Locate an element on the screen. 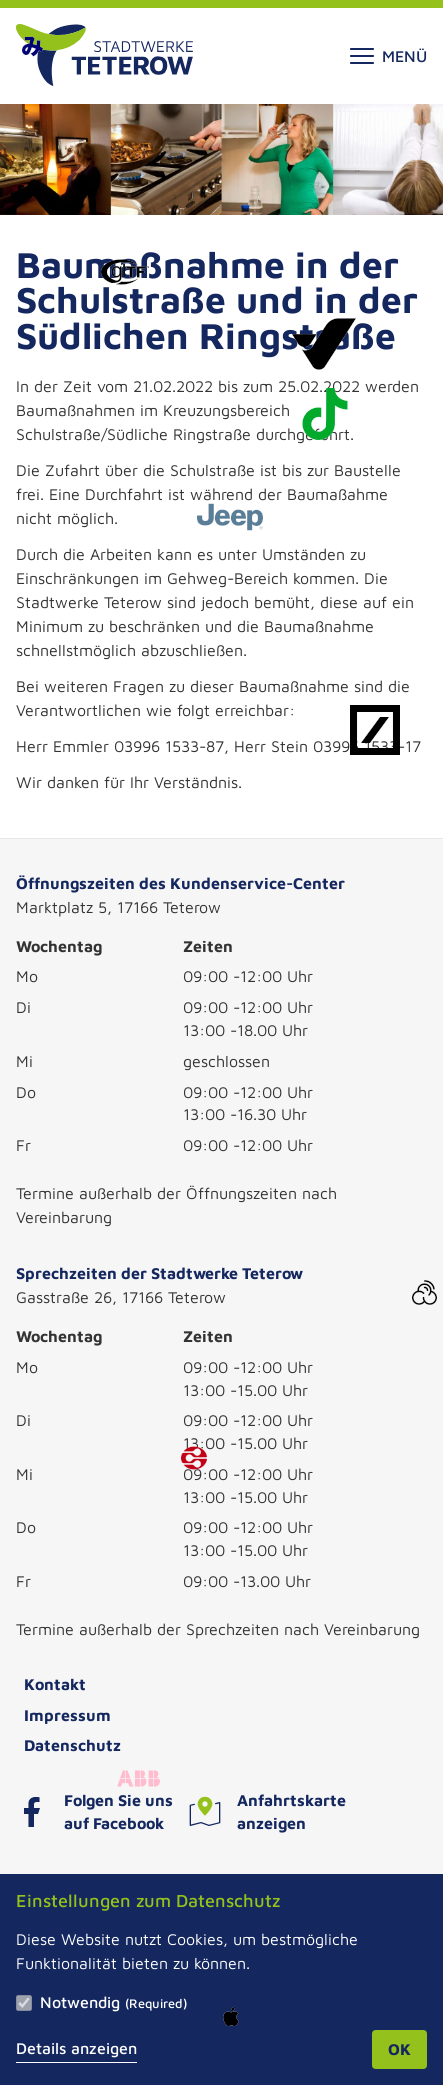  Jeep brand logo is located at coordinates (230, 517).